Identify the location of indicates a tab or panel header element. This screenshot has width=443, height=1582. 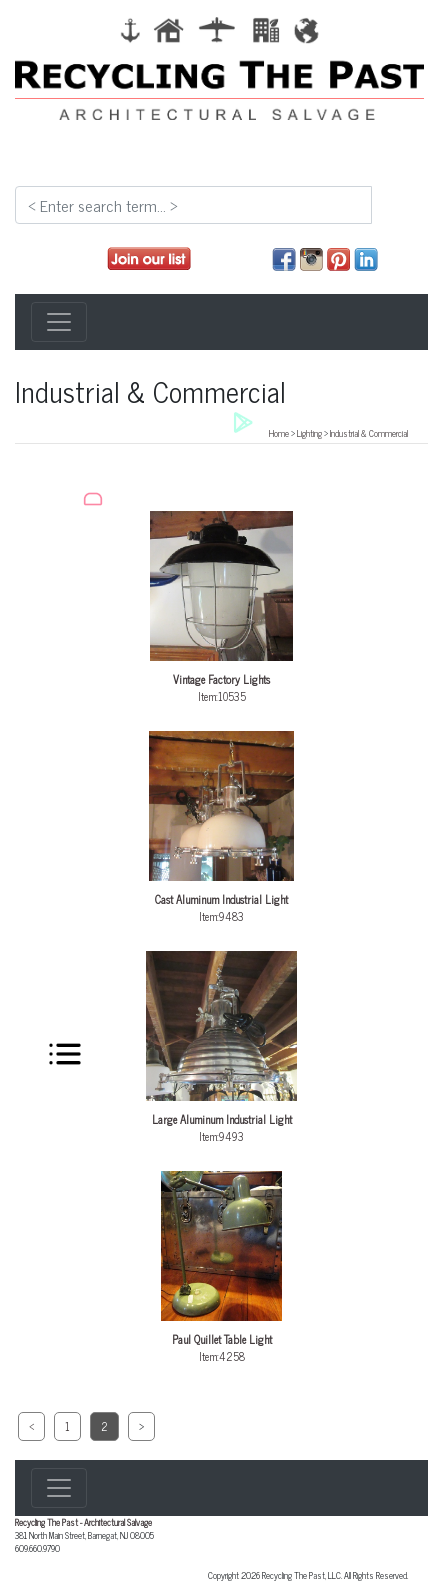
(93, 499).